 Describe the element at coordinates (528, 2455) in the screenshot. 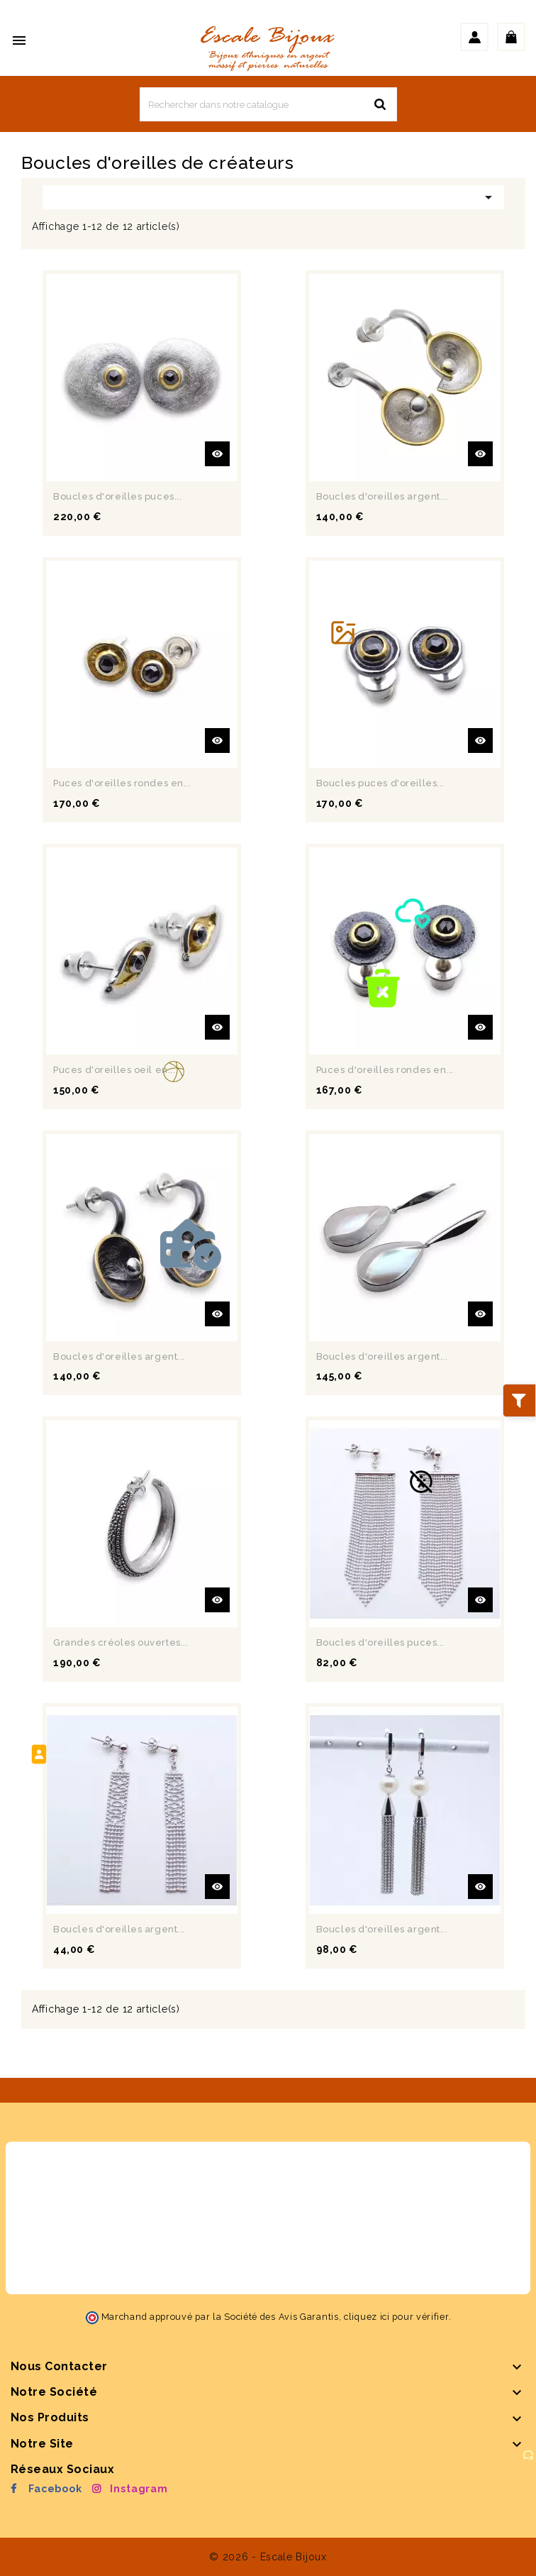

I see `share this conversation` at that location.